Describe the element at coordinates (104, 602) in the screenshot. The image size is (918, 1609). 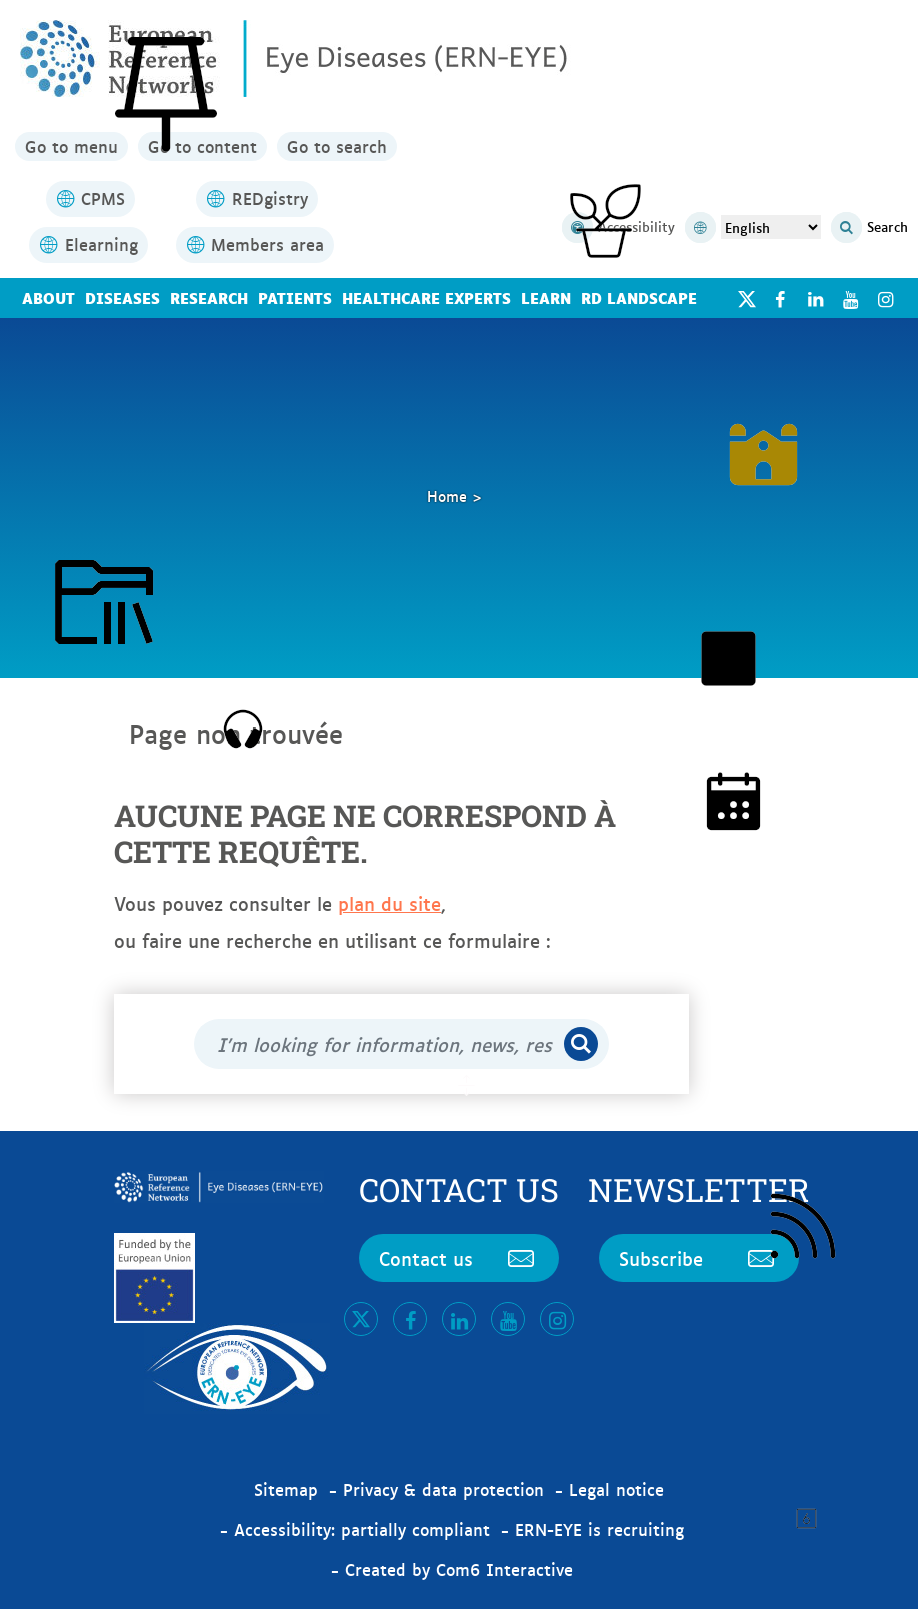
I see `open the library folder` at that location.